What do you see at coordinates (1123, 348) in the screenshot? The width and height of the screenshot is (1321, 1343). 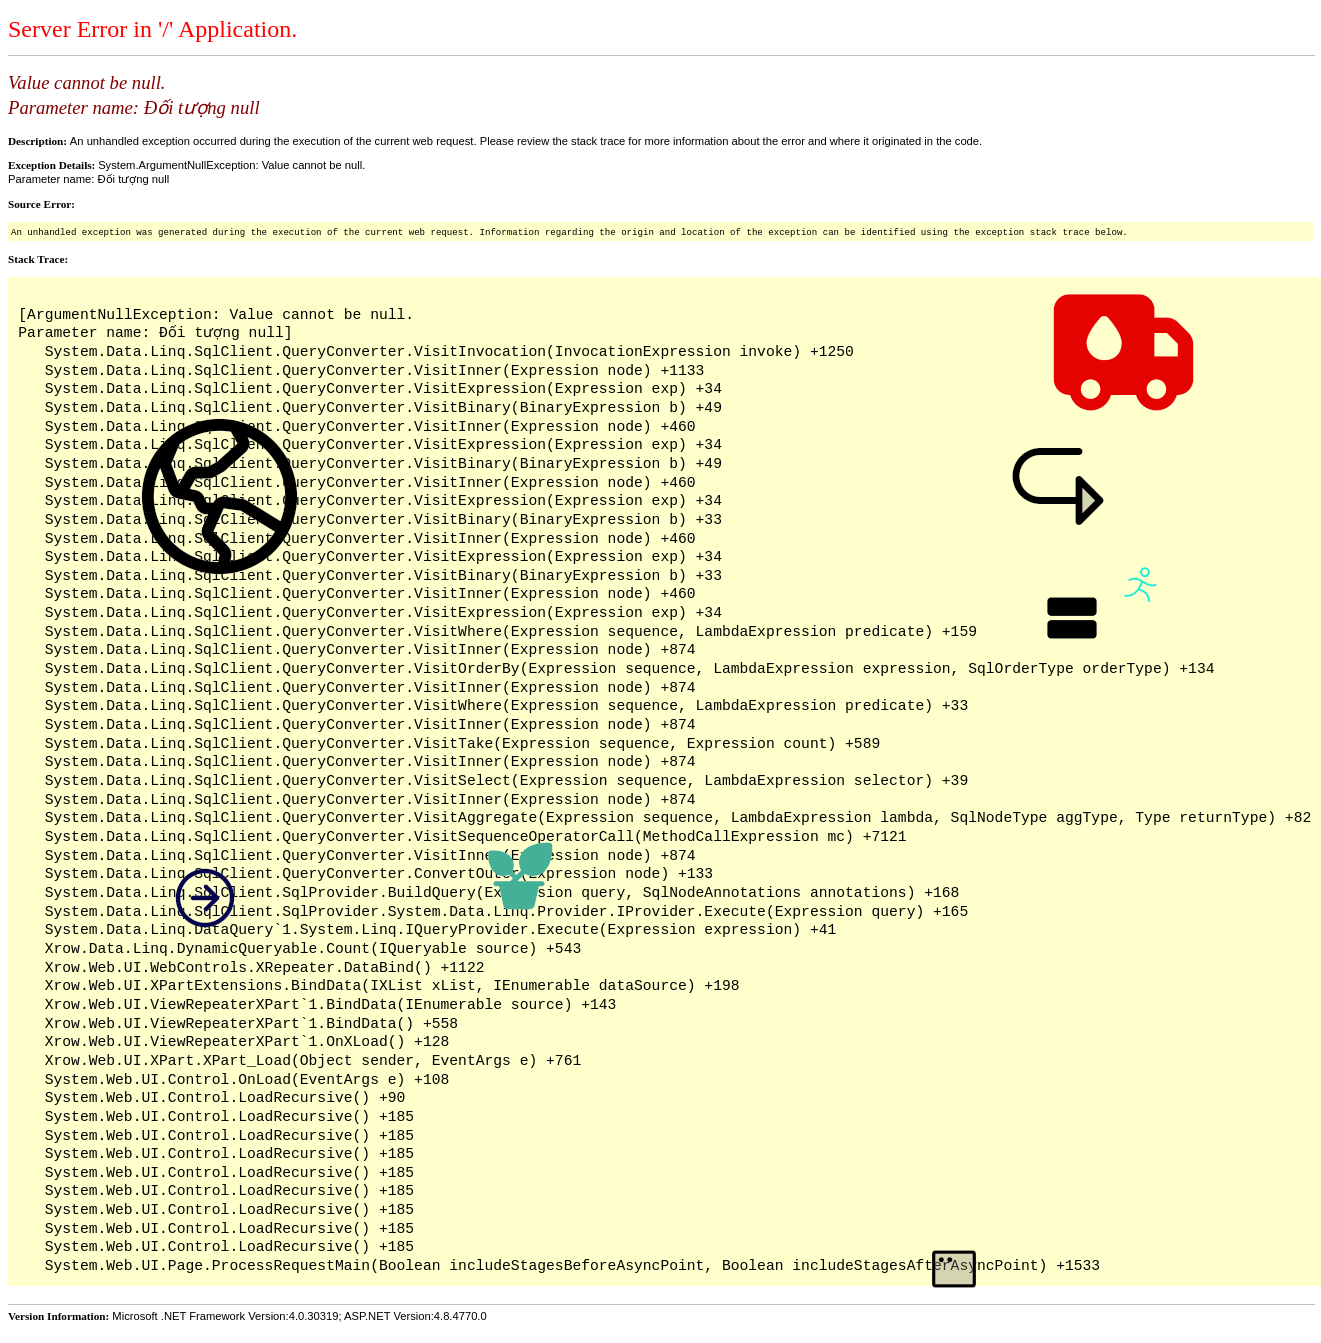 I see `water delivery service` at bounding box center [1123, 348].